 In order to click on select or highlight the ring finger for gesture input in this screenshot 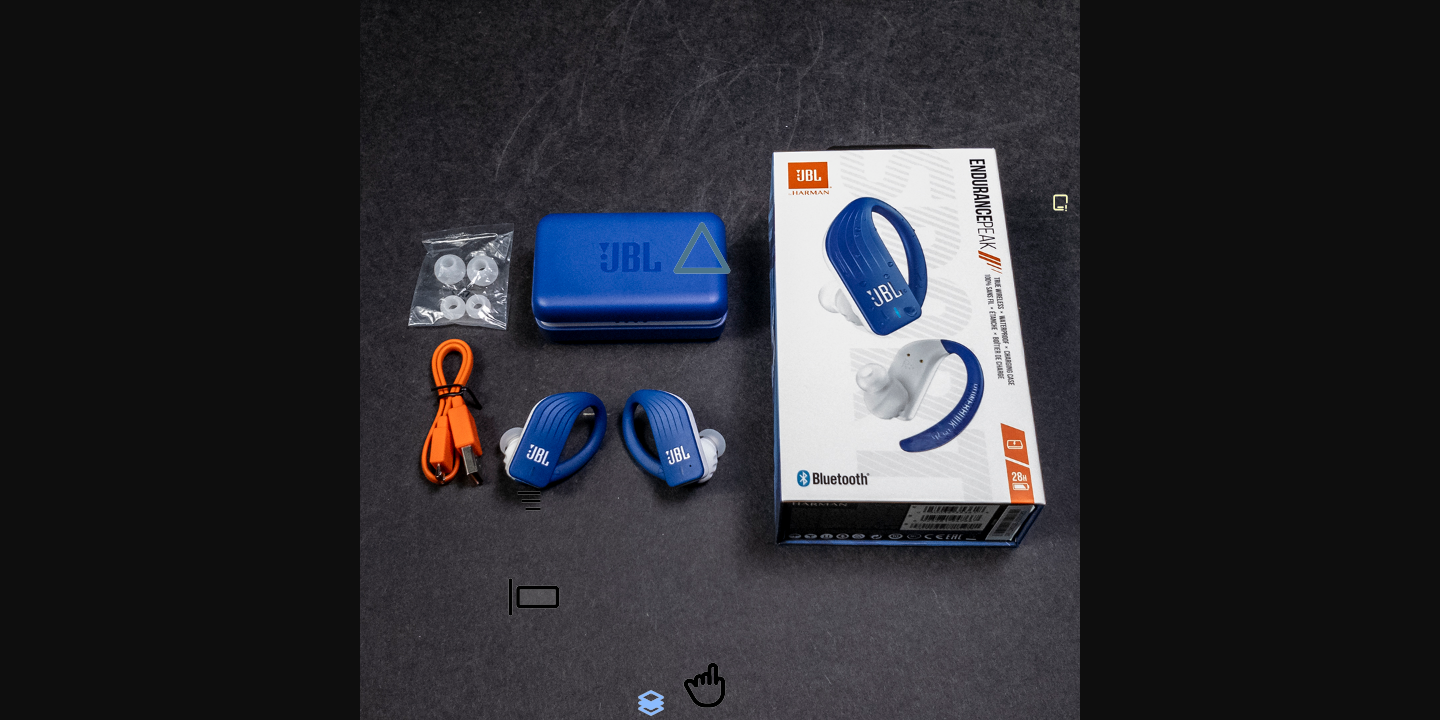, I will do `click(705, 683)`.